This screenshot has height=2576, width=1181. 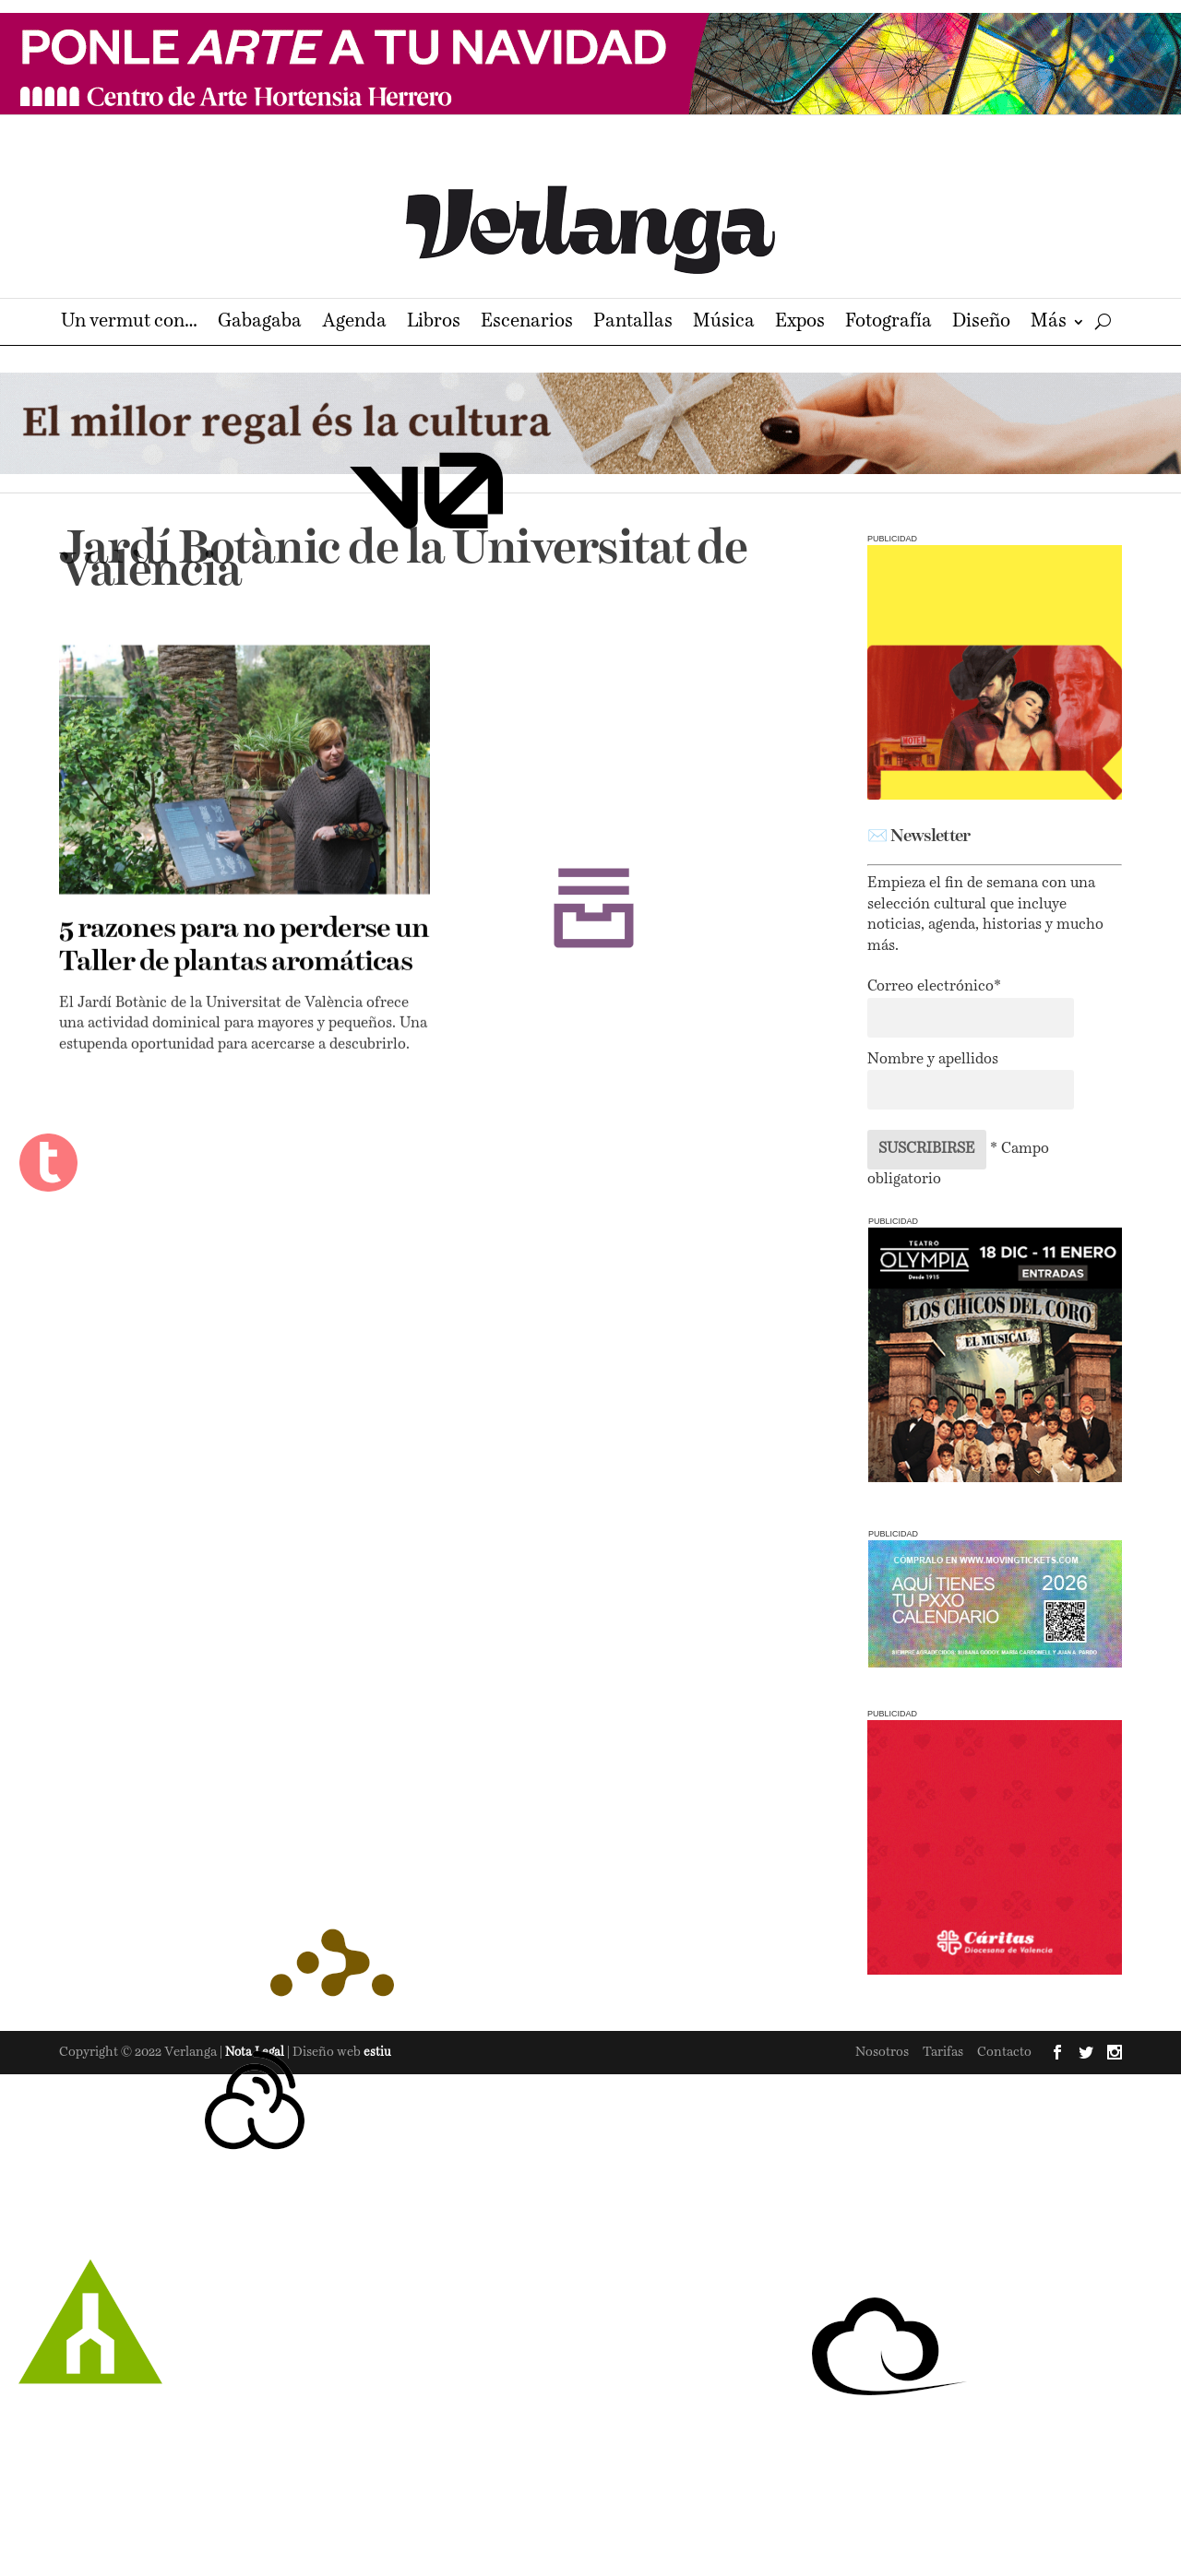 I want to click on sonarqube cloud logo, so click(x=255, y=2100).